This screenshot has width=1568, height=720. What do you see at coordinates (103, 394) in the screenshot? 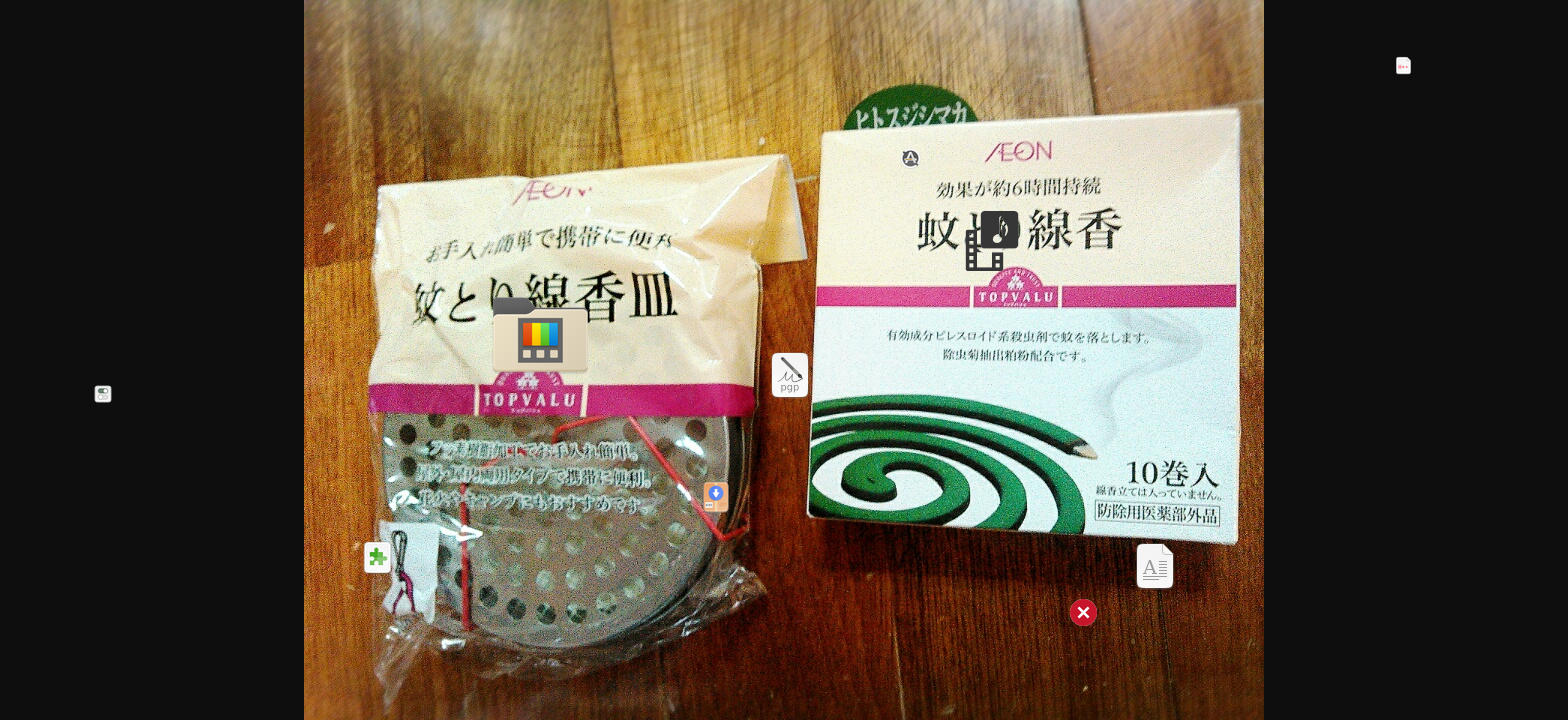
I see `open gnome tweaks to customize desktop settings` at bounding box center [103, 394].